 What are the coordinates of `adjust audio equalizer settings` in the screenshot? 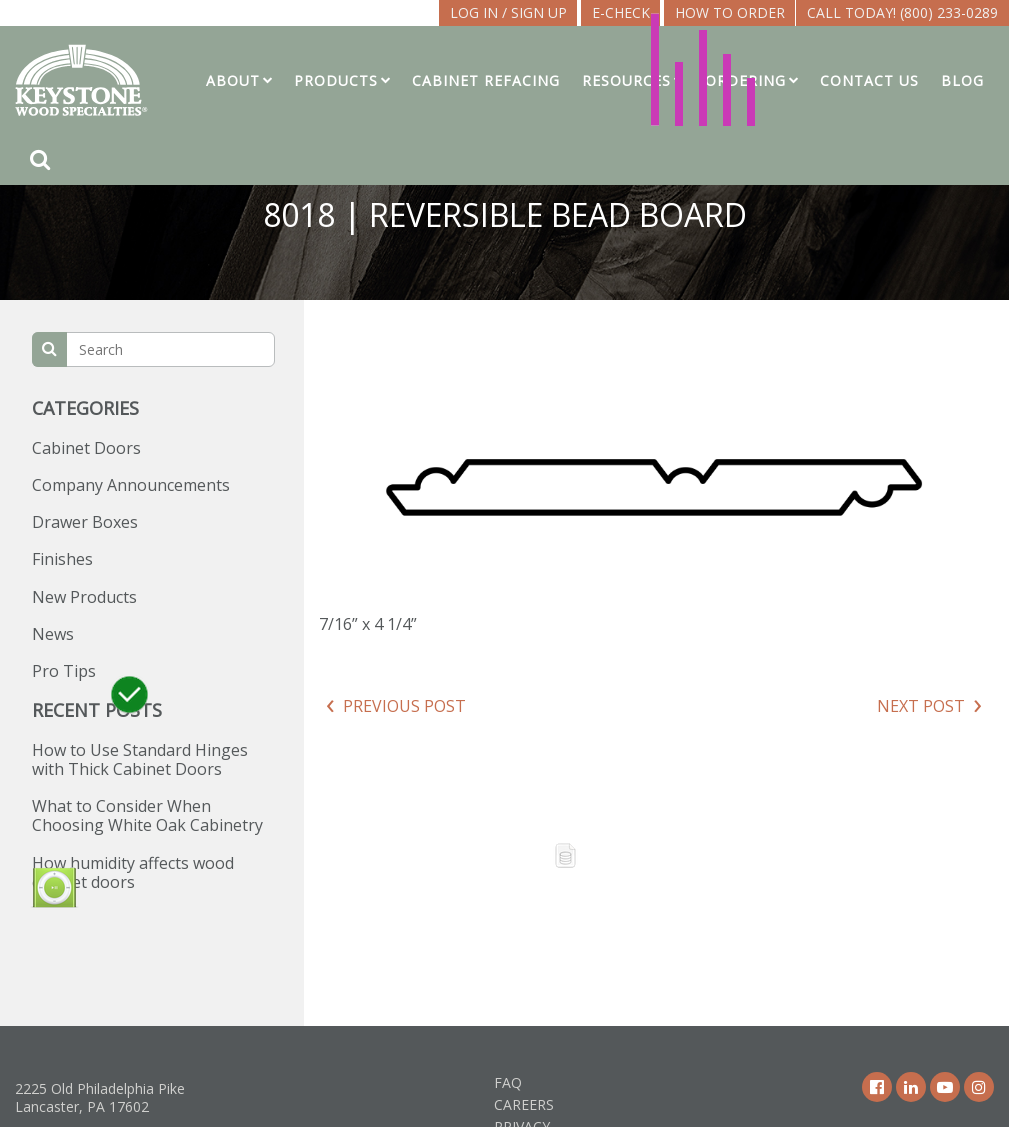 It's located at (707, 70).